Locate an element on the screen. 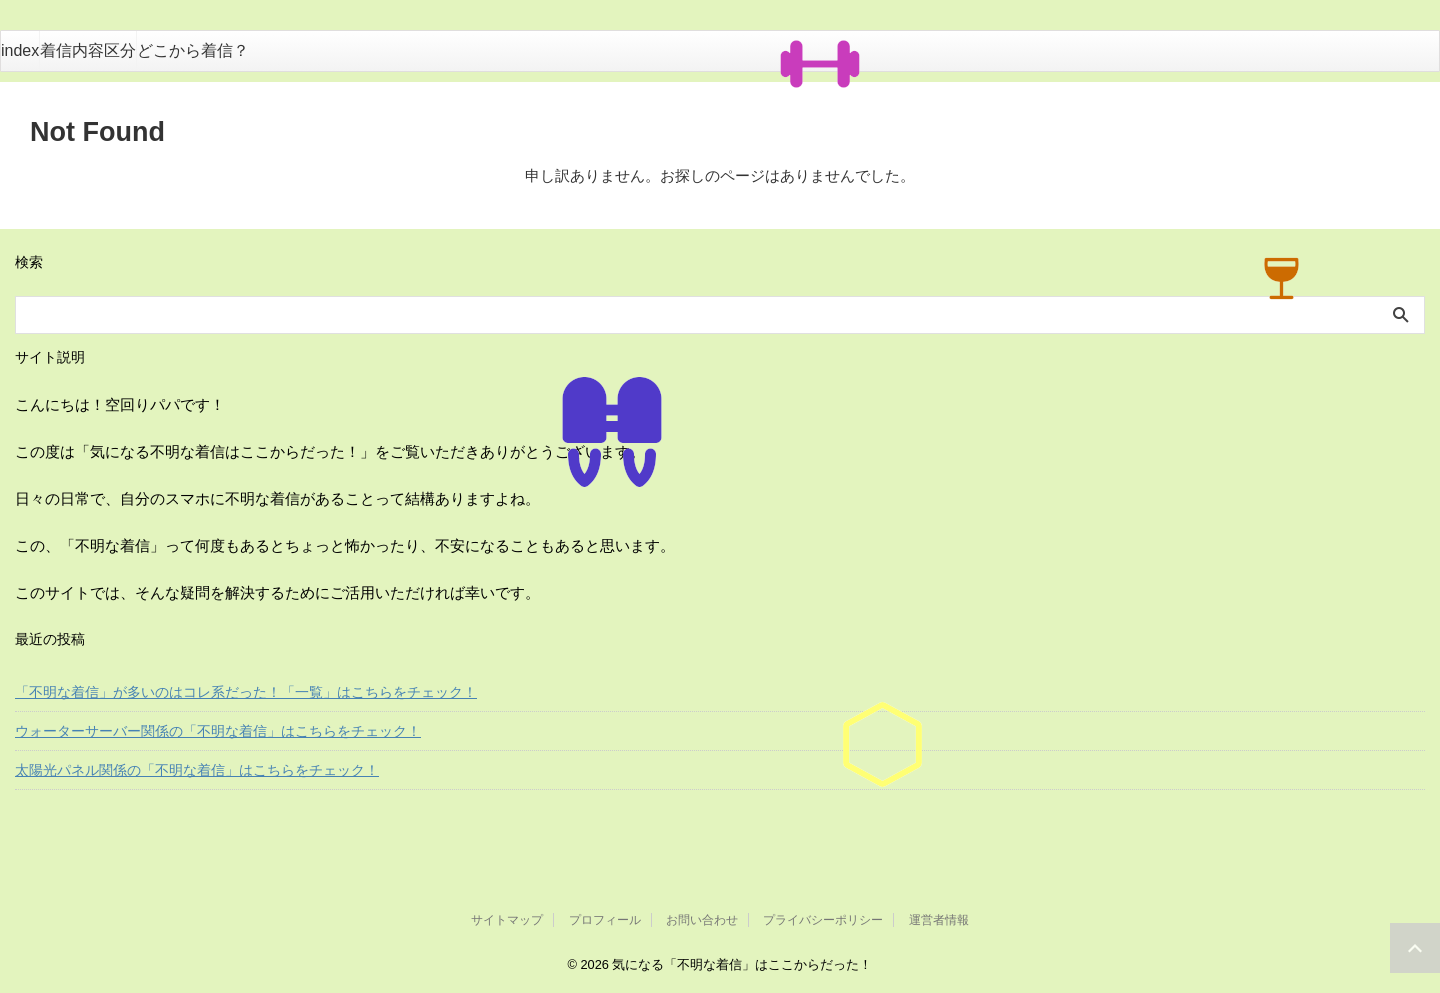  access workout or fitness features is located at coordinates (820, 64).